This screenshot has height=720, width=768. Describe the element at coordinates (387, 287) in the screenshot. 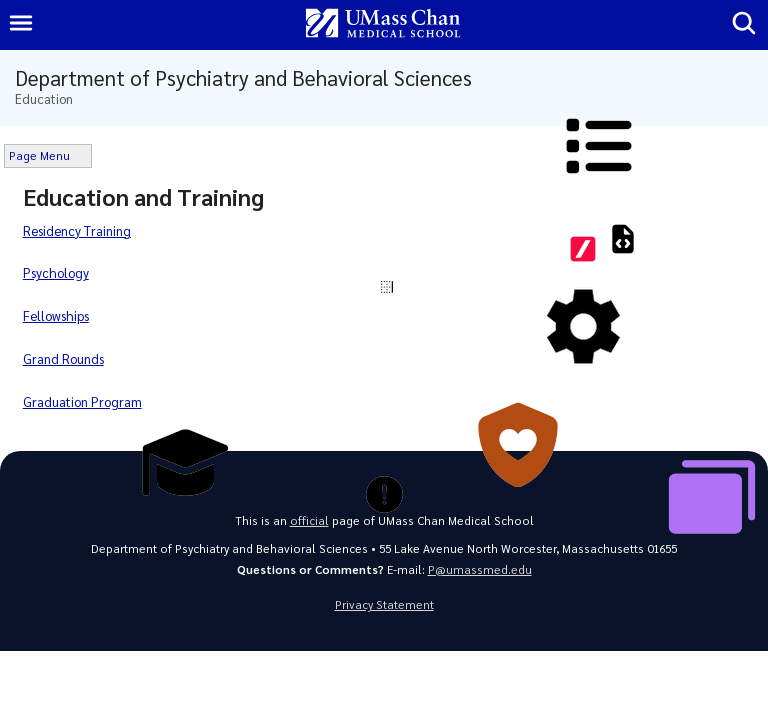

I see `apply border to right edge of selection` at that location.